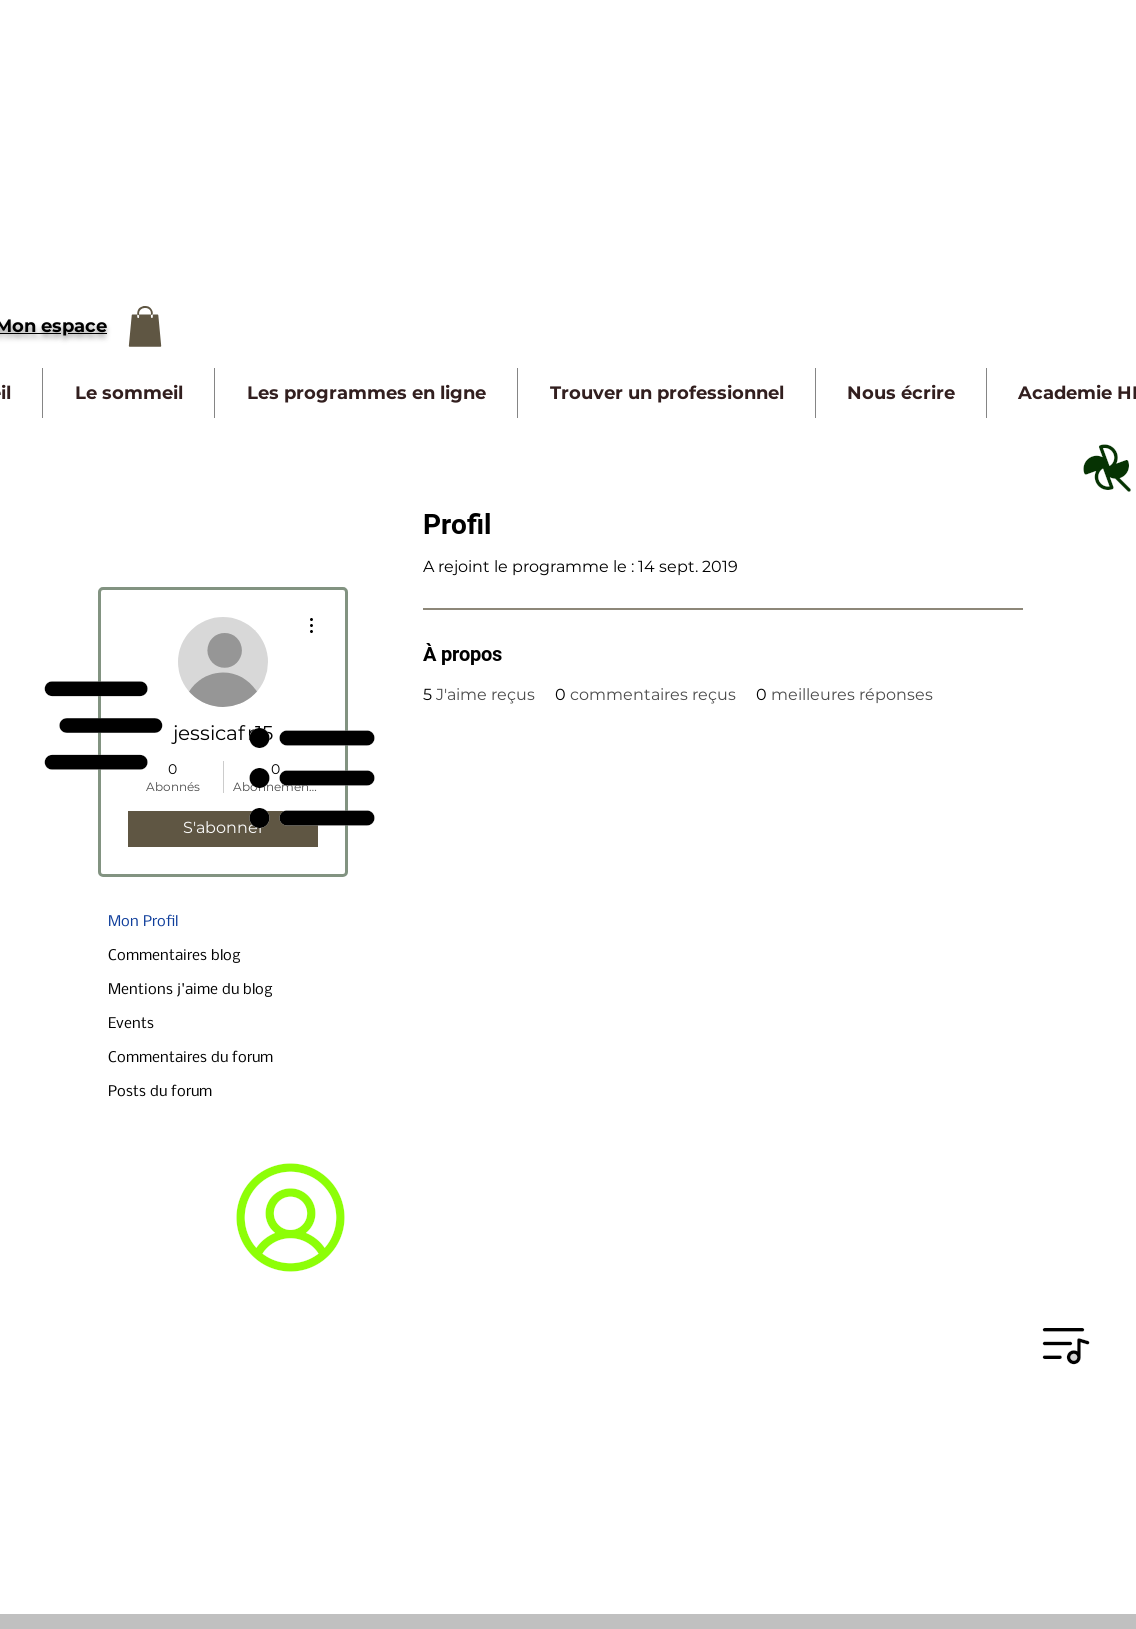  I want to click on view or manage your playlist, so click(1063, 1343).